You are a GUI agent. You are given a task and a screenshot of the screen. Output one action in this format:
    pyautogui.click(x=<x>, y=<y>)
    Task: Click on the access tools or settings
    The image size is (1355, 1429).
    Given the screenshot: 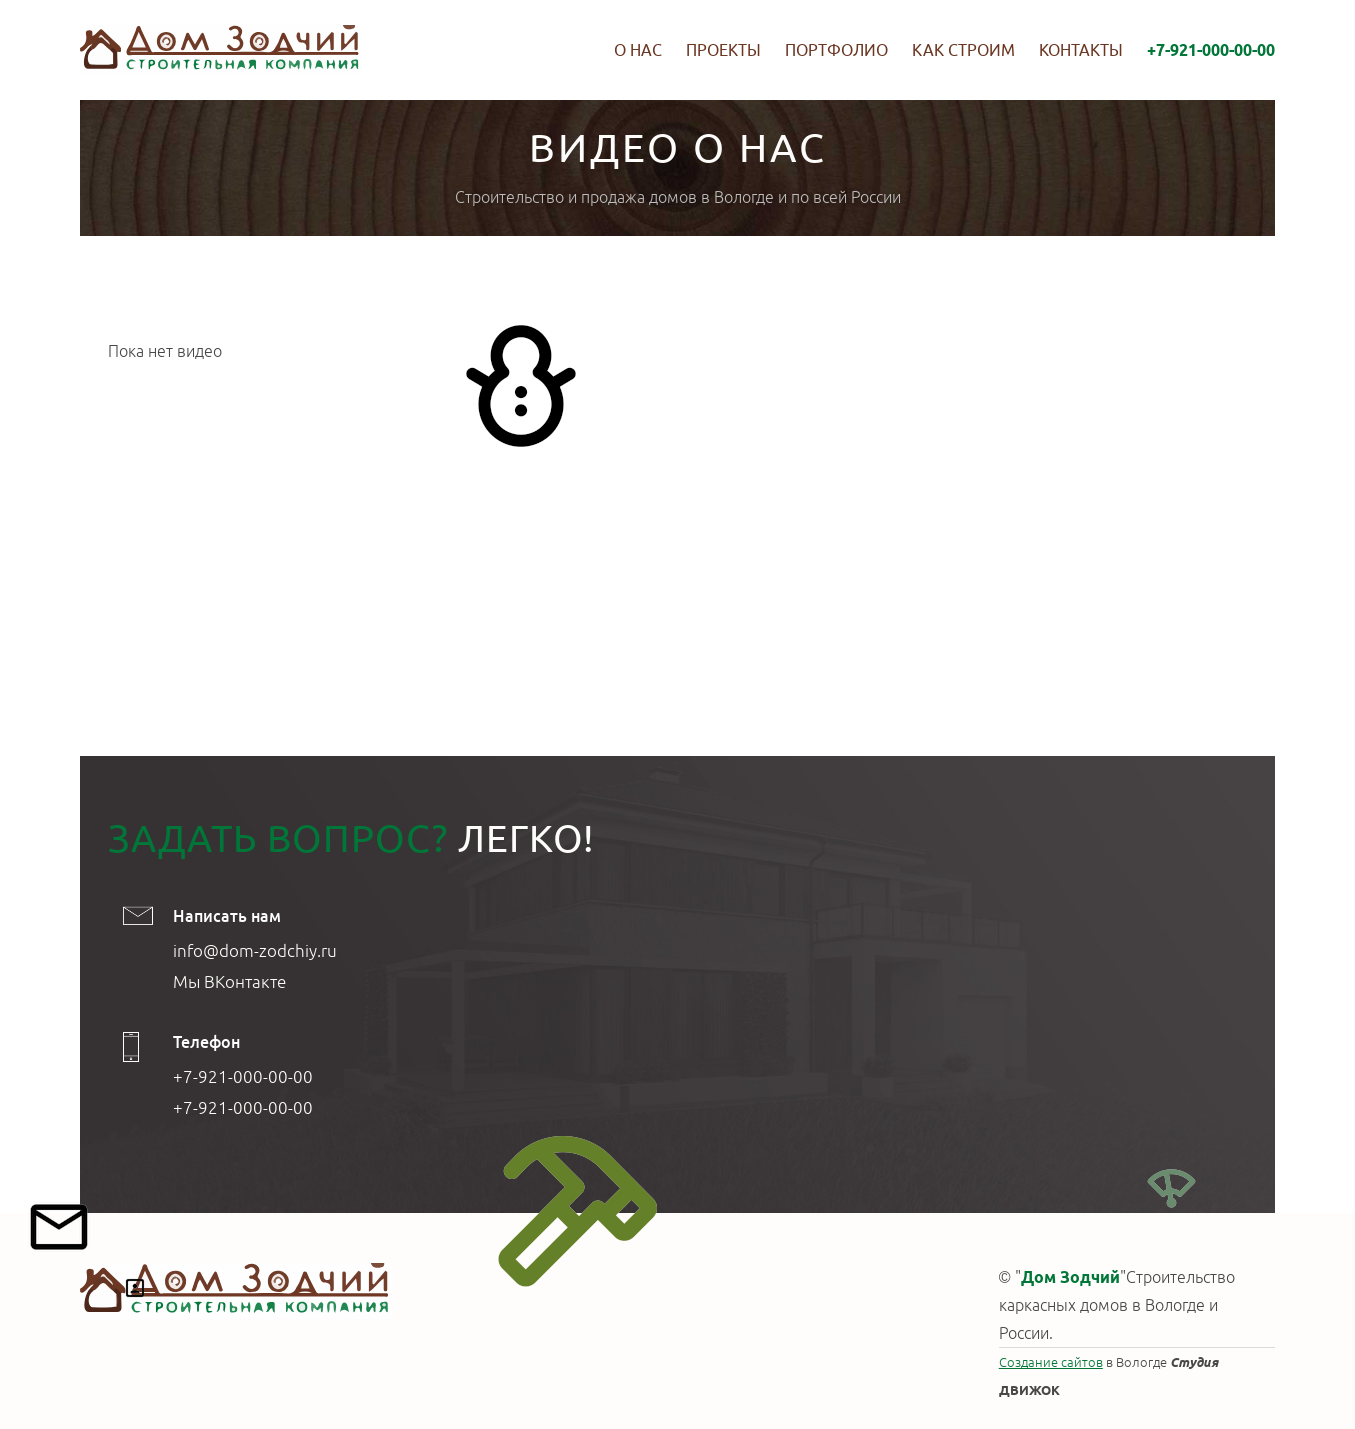 What is the action you would take?
    pyautogui.click(x=571, y=1214)
    